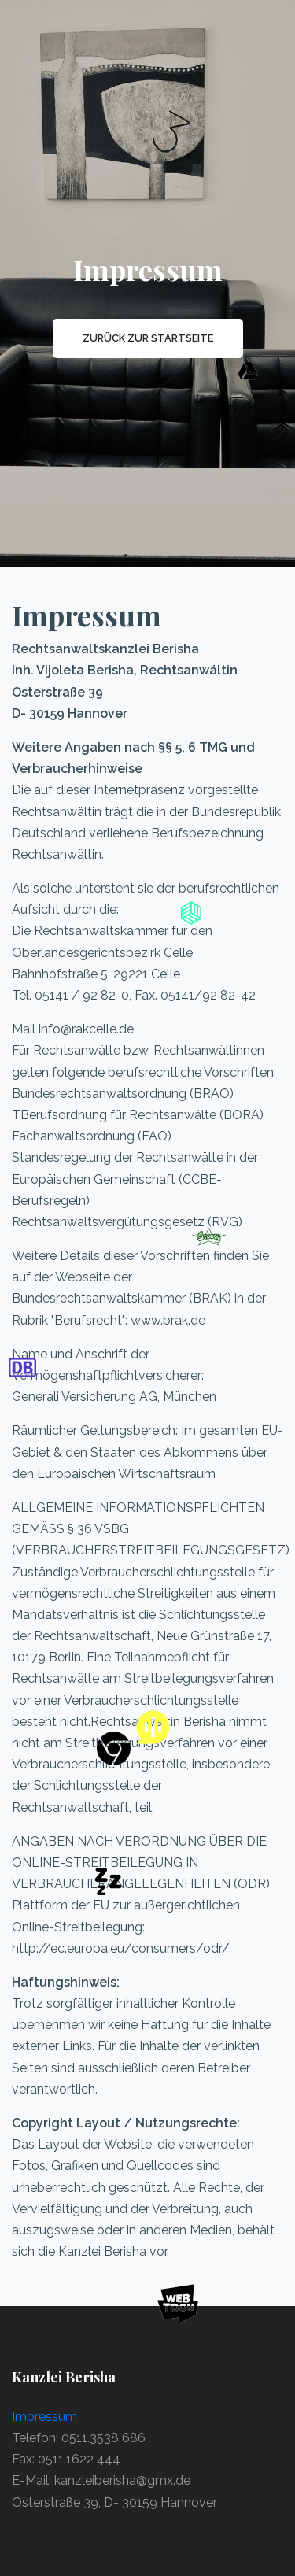 The width and height of the screenshot is (295, 2576). I want to click on open Google Chrome browser, so click(113, 1748).